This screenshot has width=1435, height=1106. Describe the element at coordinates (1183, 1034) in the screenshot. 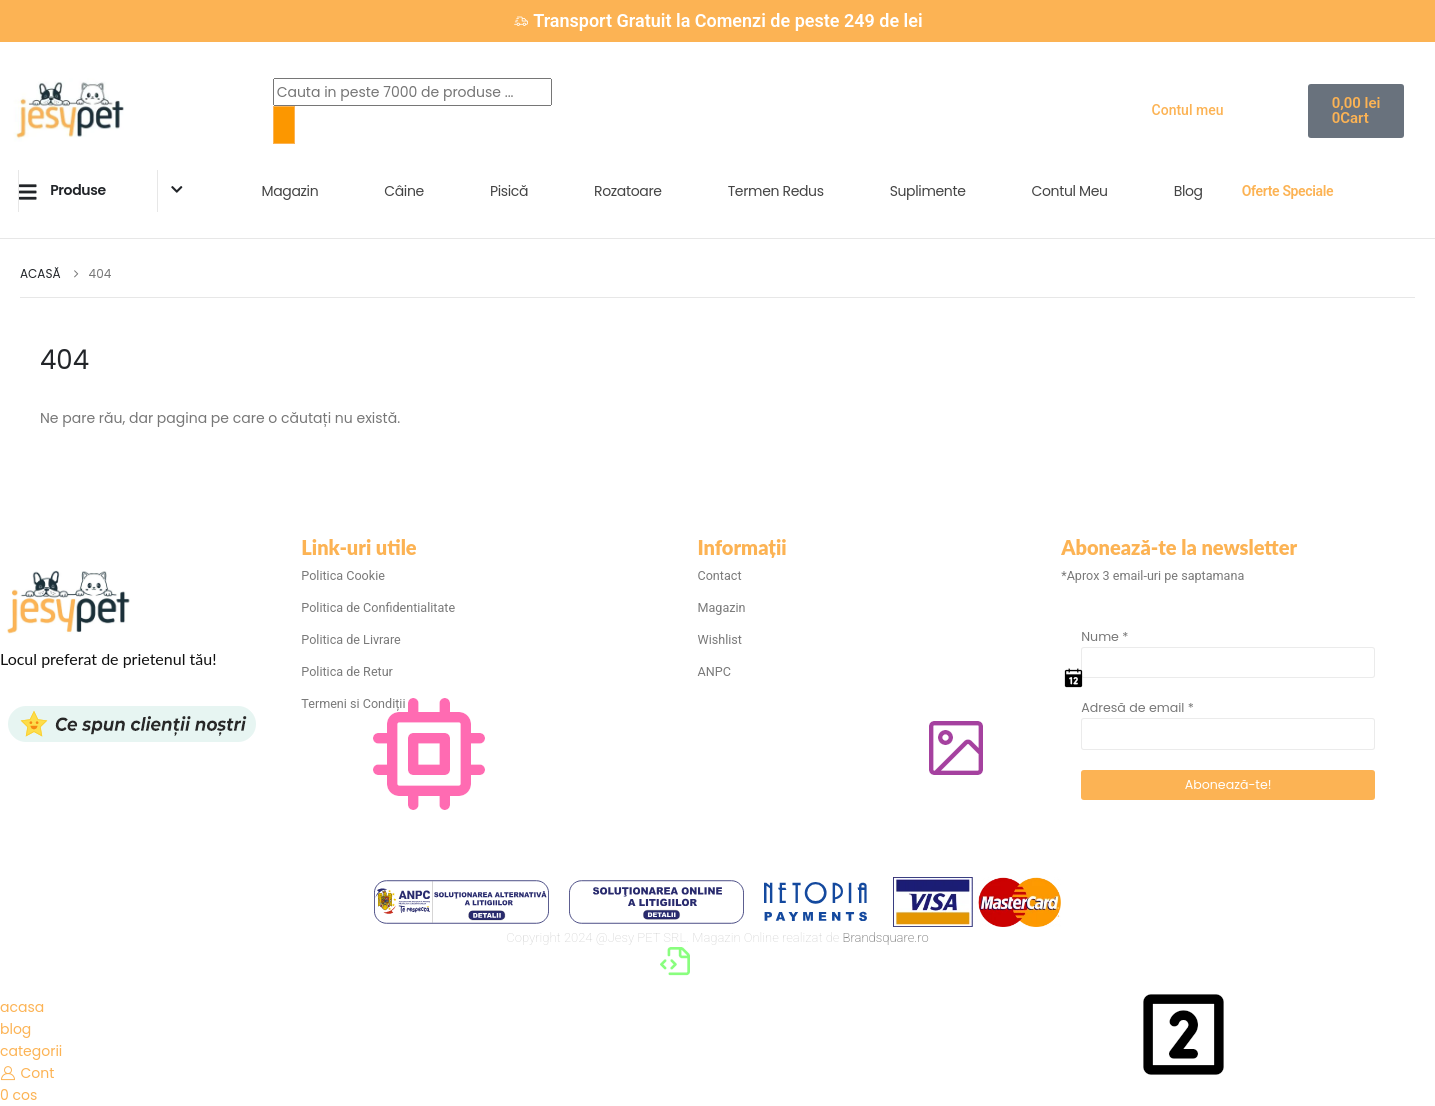

I see `indicates step two in a numbered sequence` at that location.